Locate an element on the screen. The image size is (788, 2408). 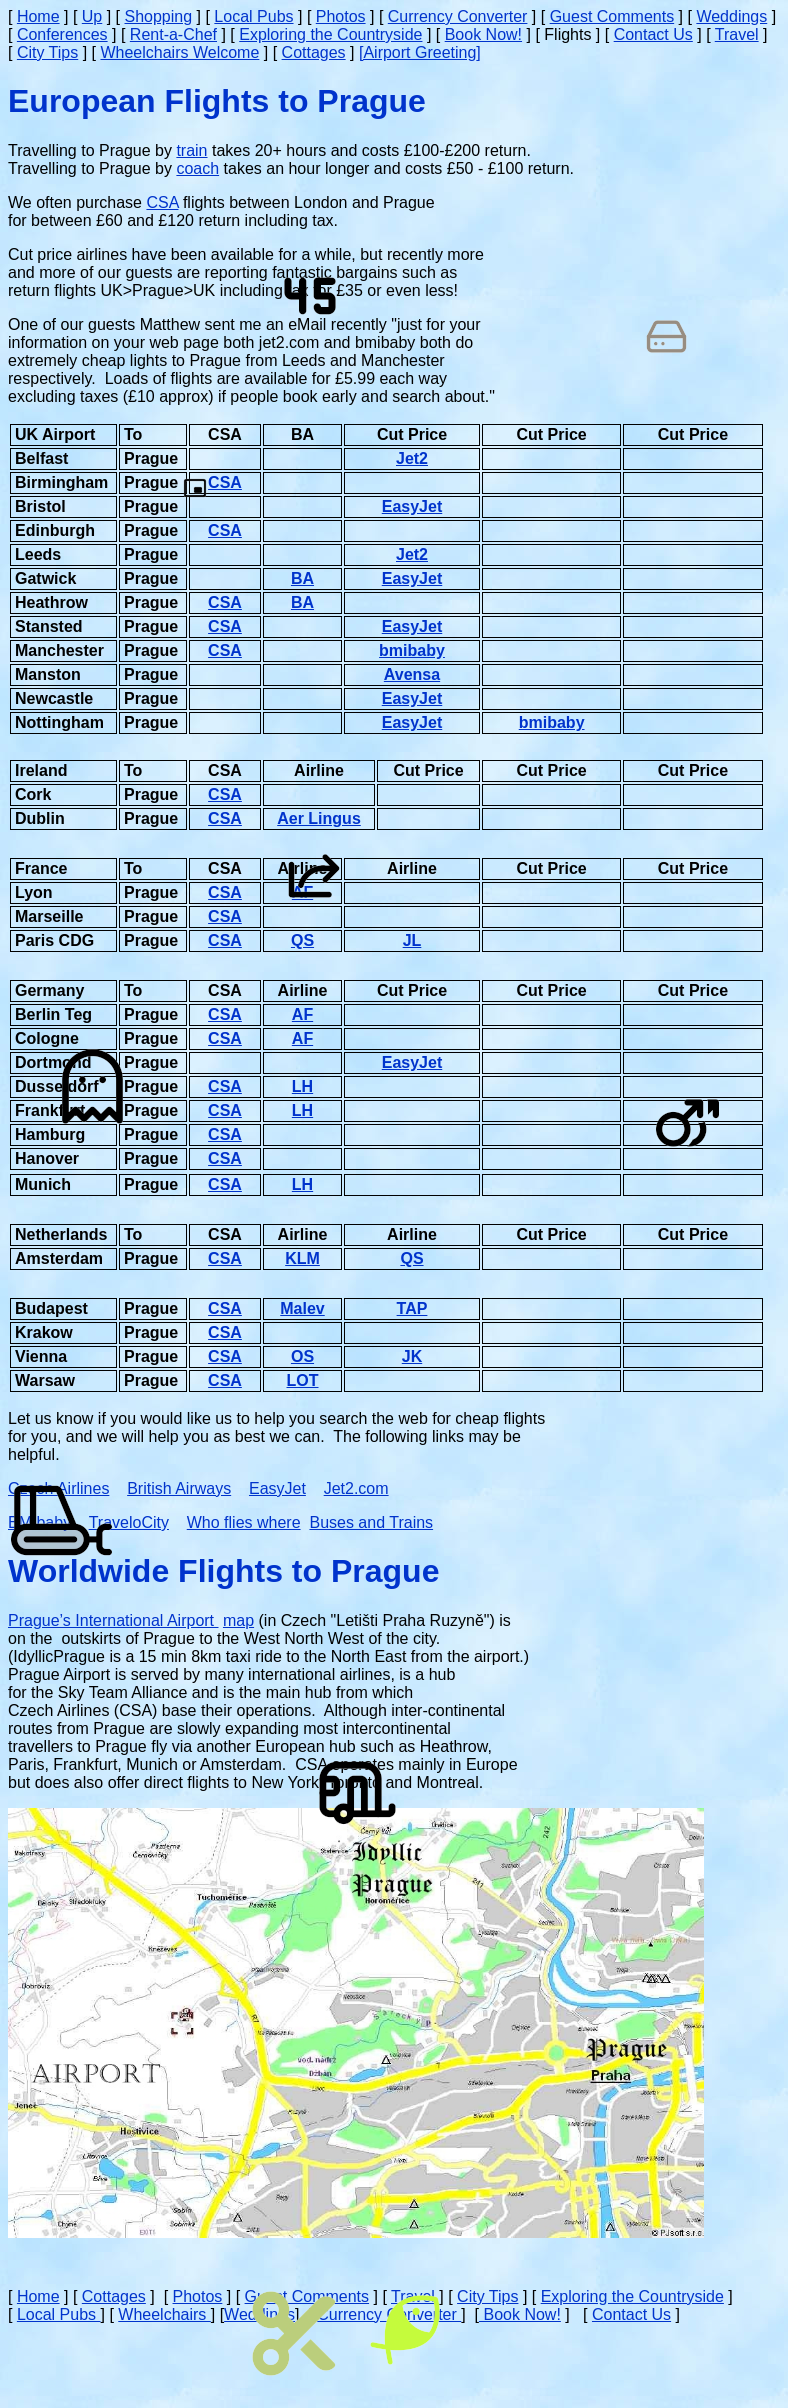
indicates item number 45 in a list or sequence is located at coordinates (310, 296).